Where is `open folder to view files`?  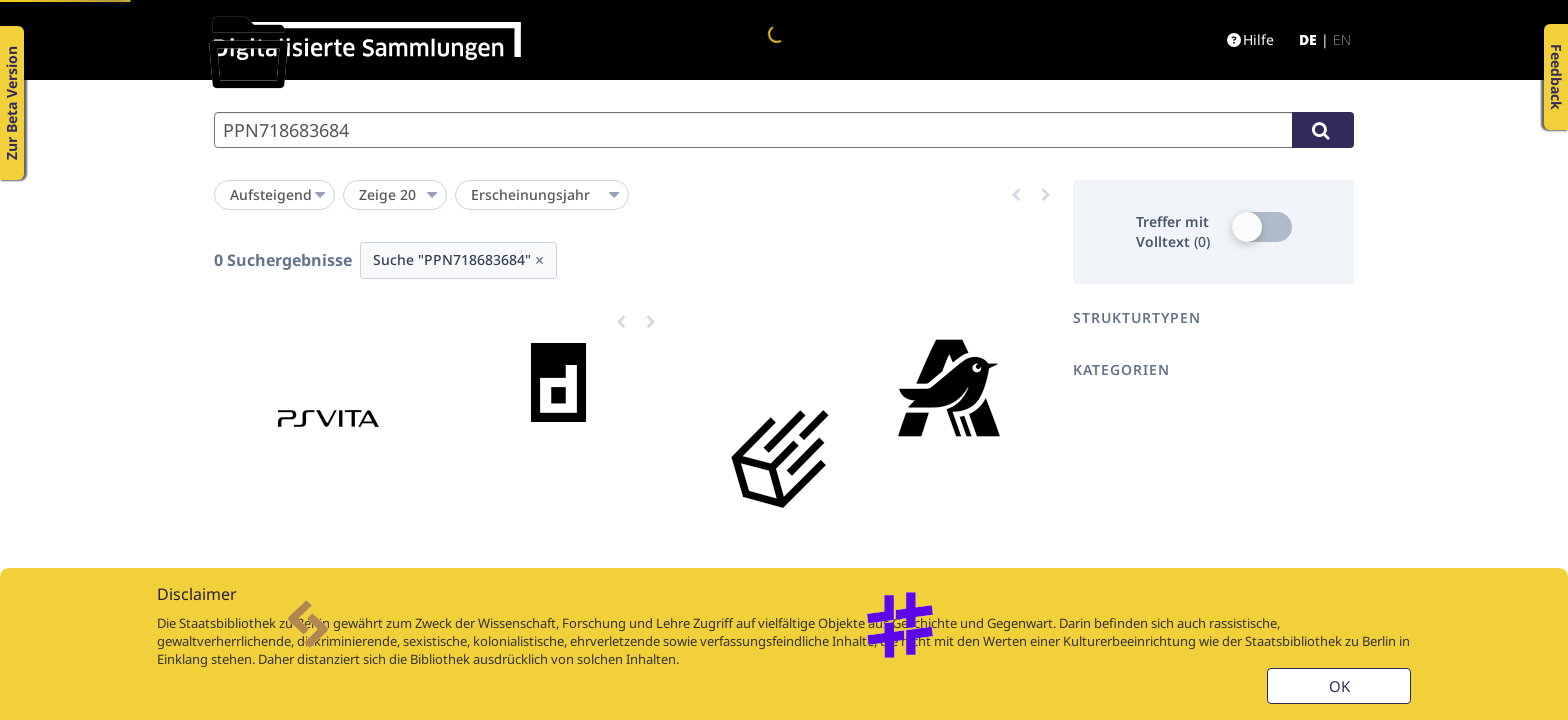 open folder to view files is located at coordinates (248, 52).